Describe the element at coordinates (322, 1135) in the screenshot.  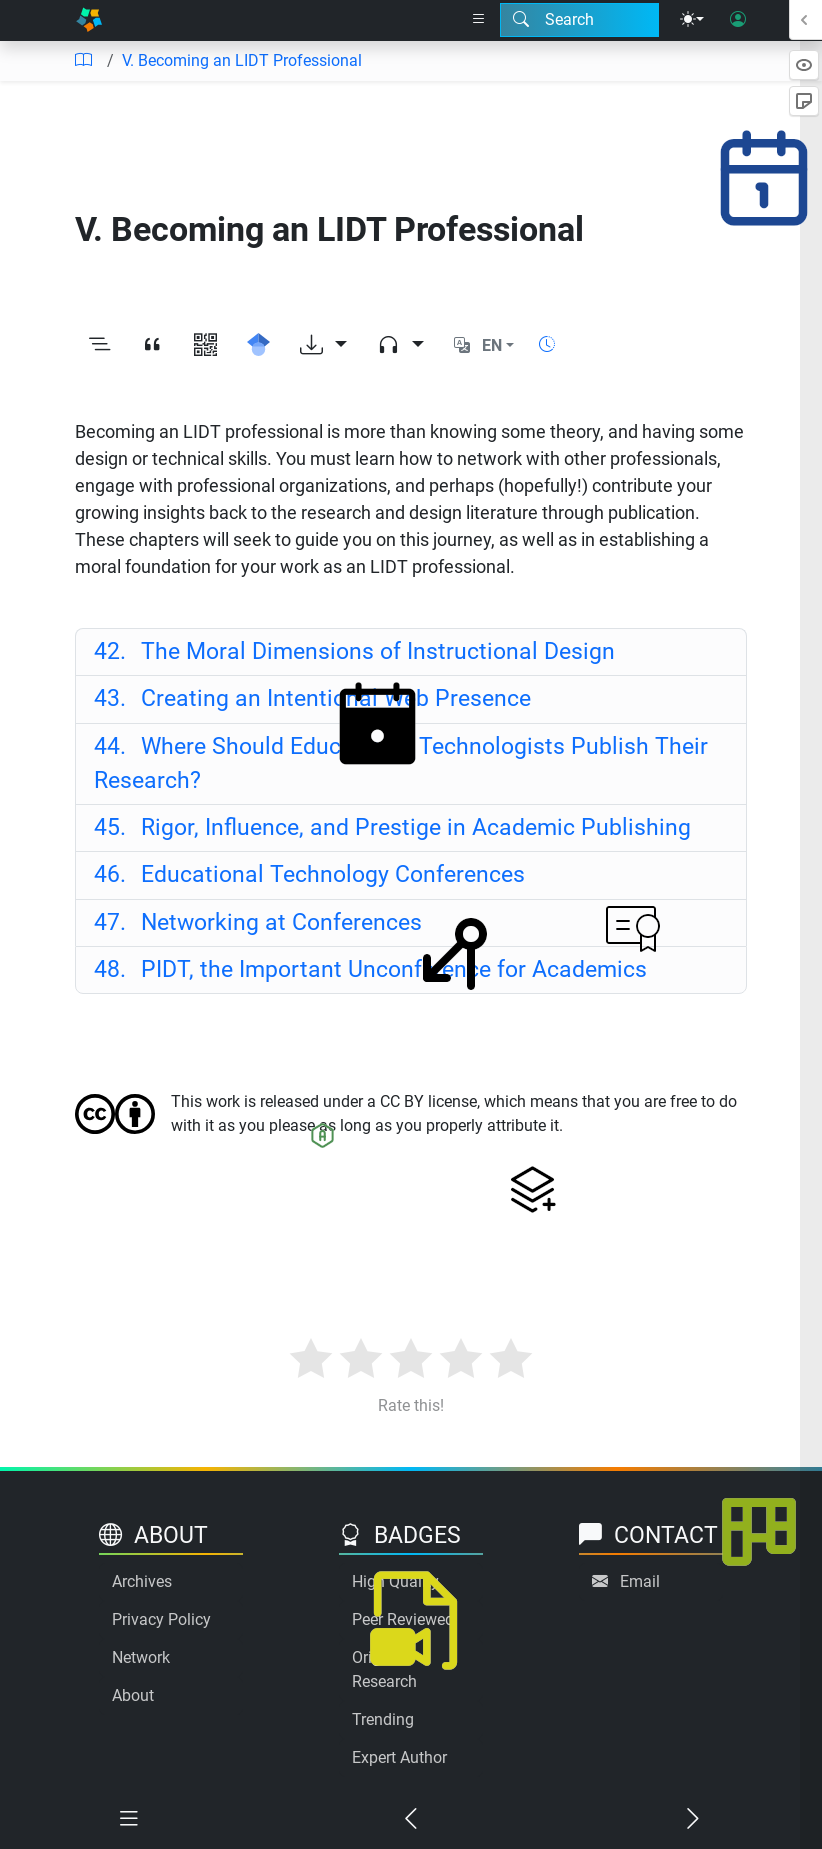
I see `select option A in a multi-choice interface` at that location.